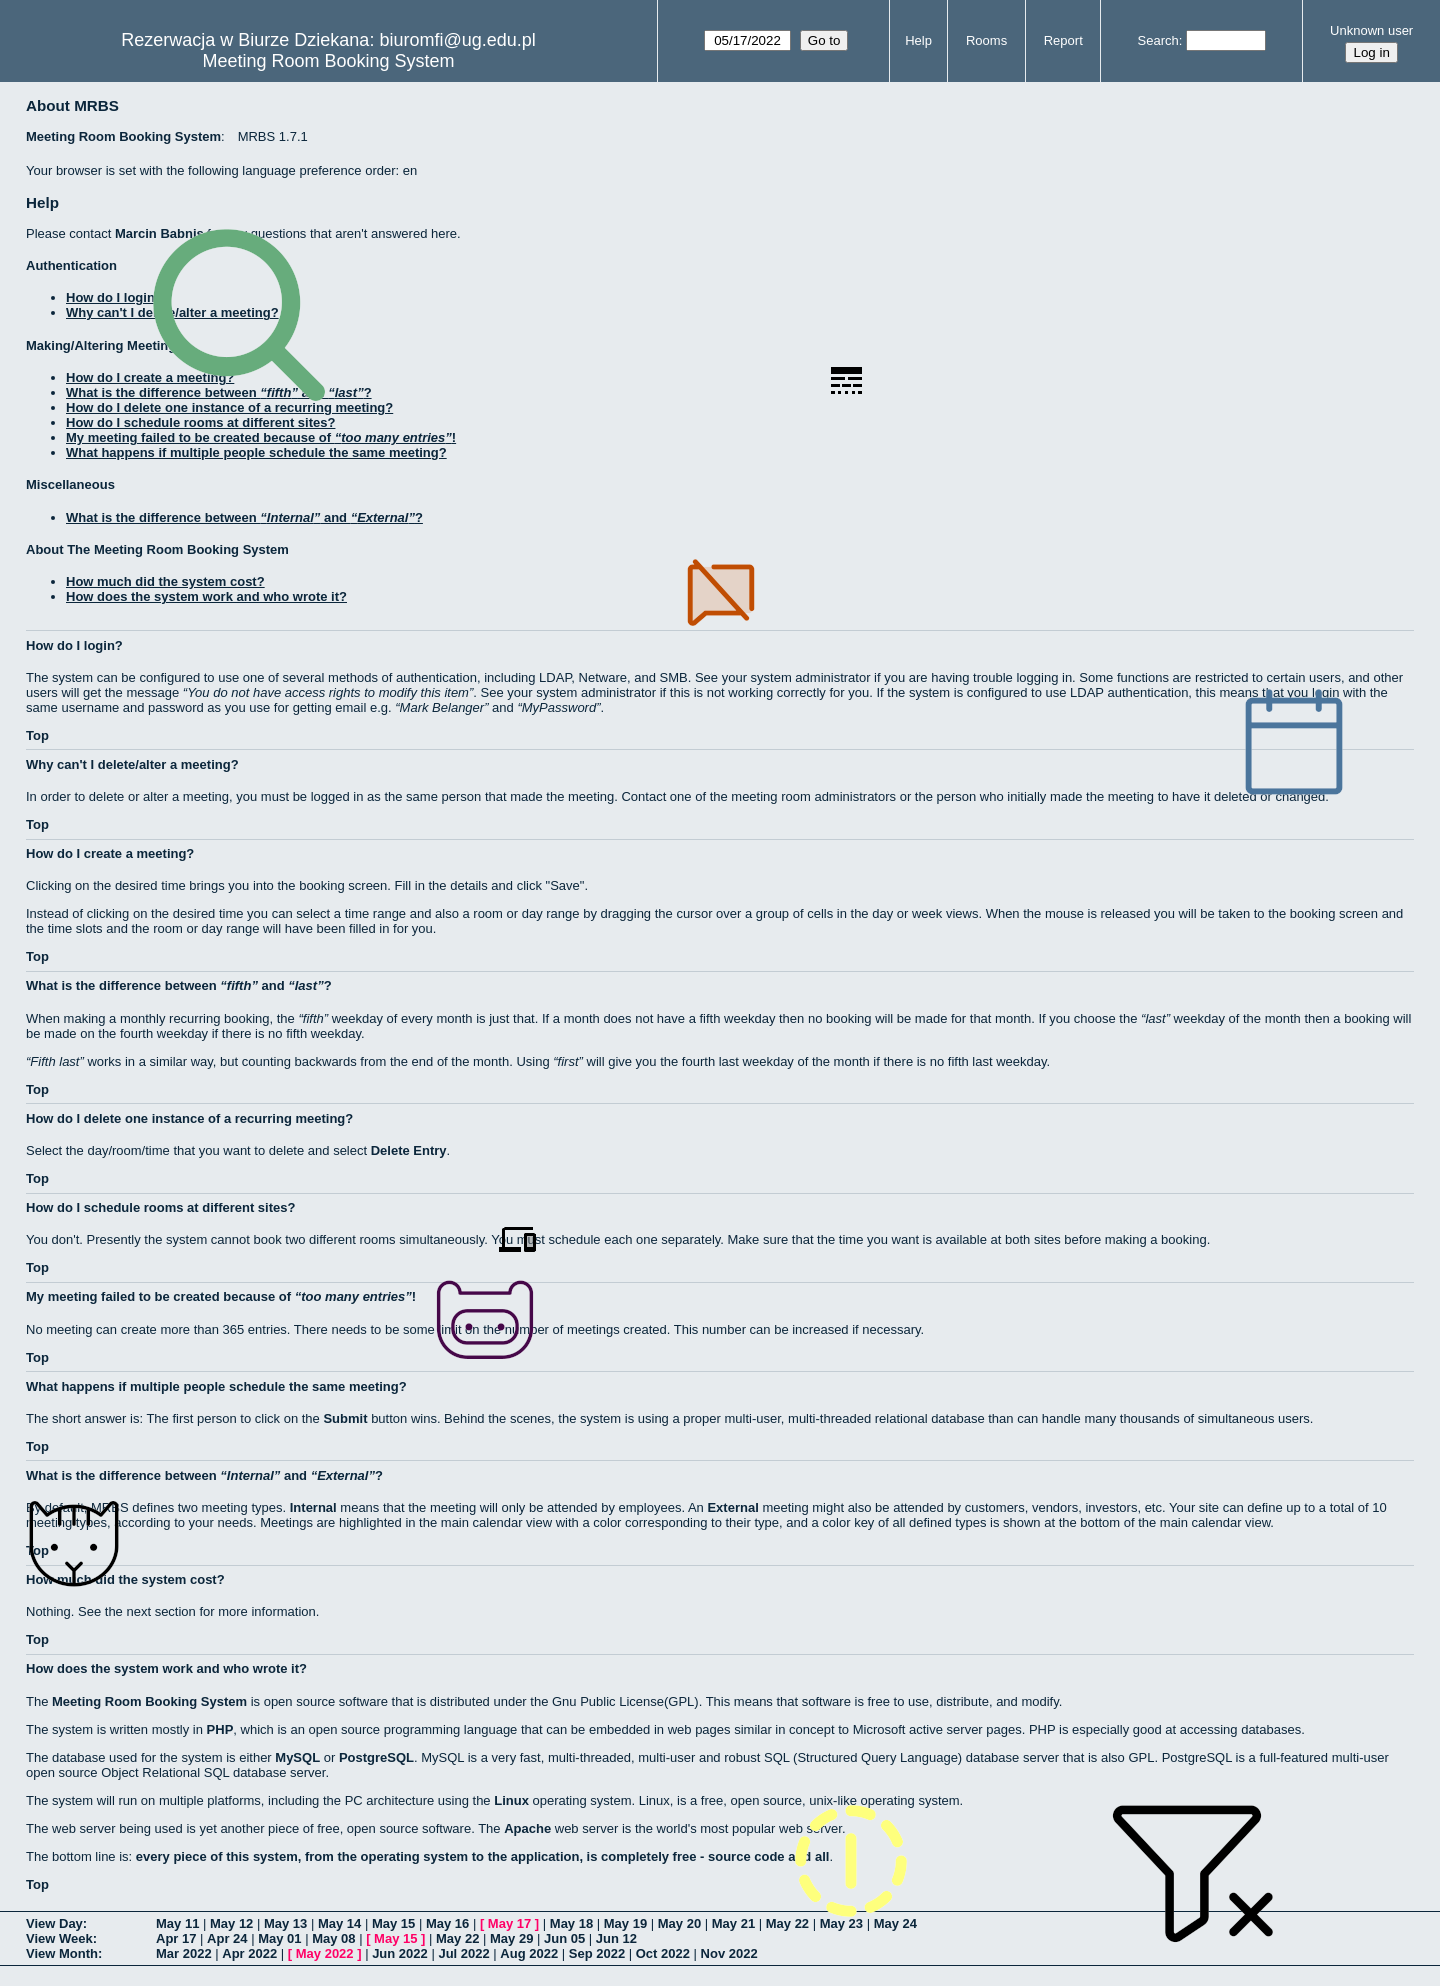  What do you see at coordinates (1294, 746) in the screenshot?
I see `view calendar` at bounding box center [1294, 746].